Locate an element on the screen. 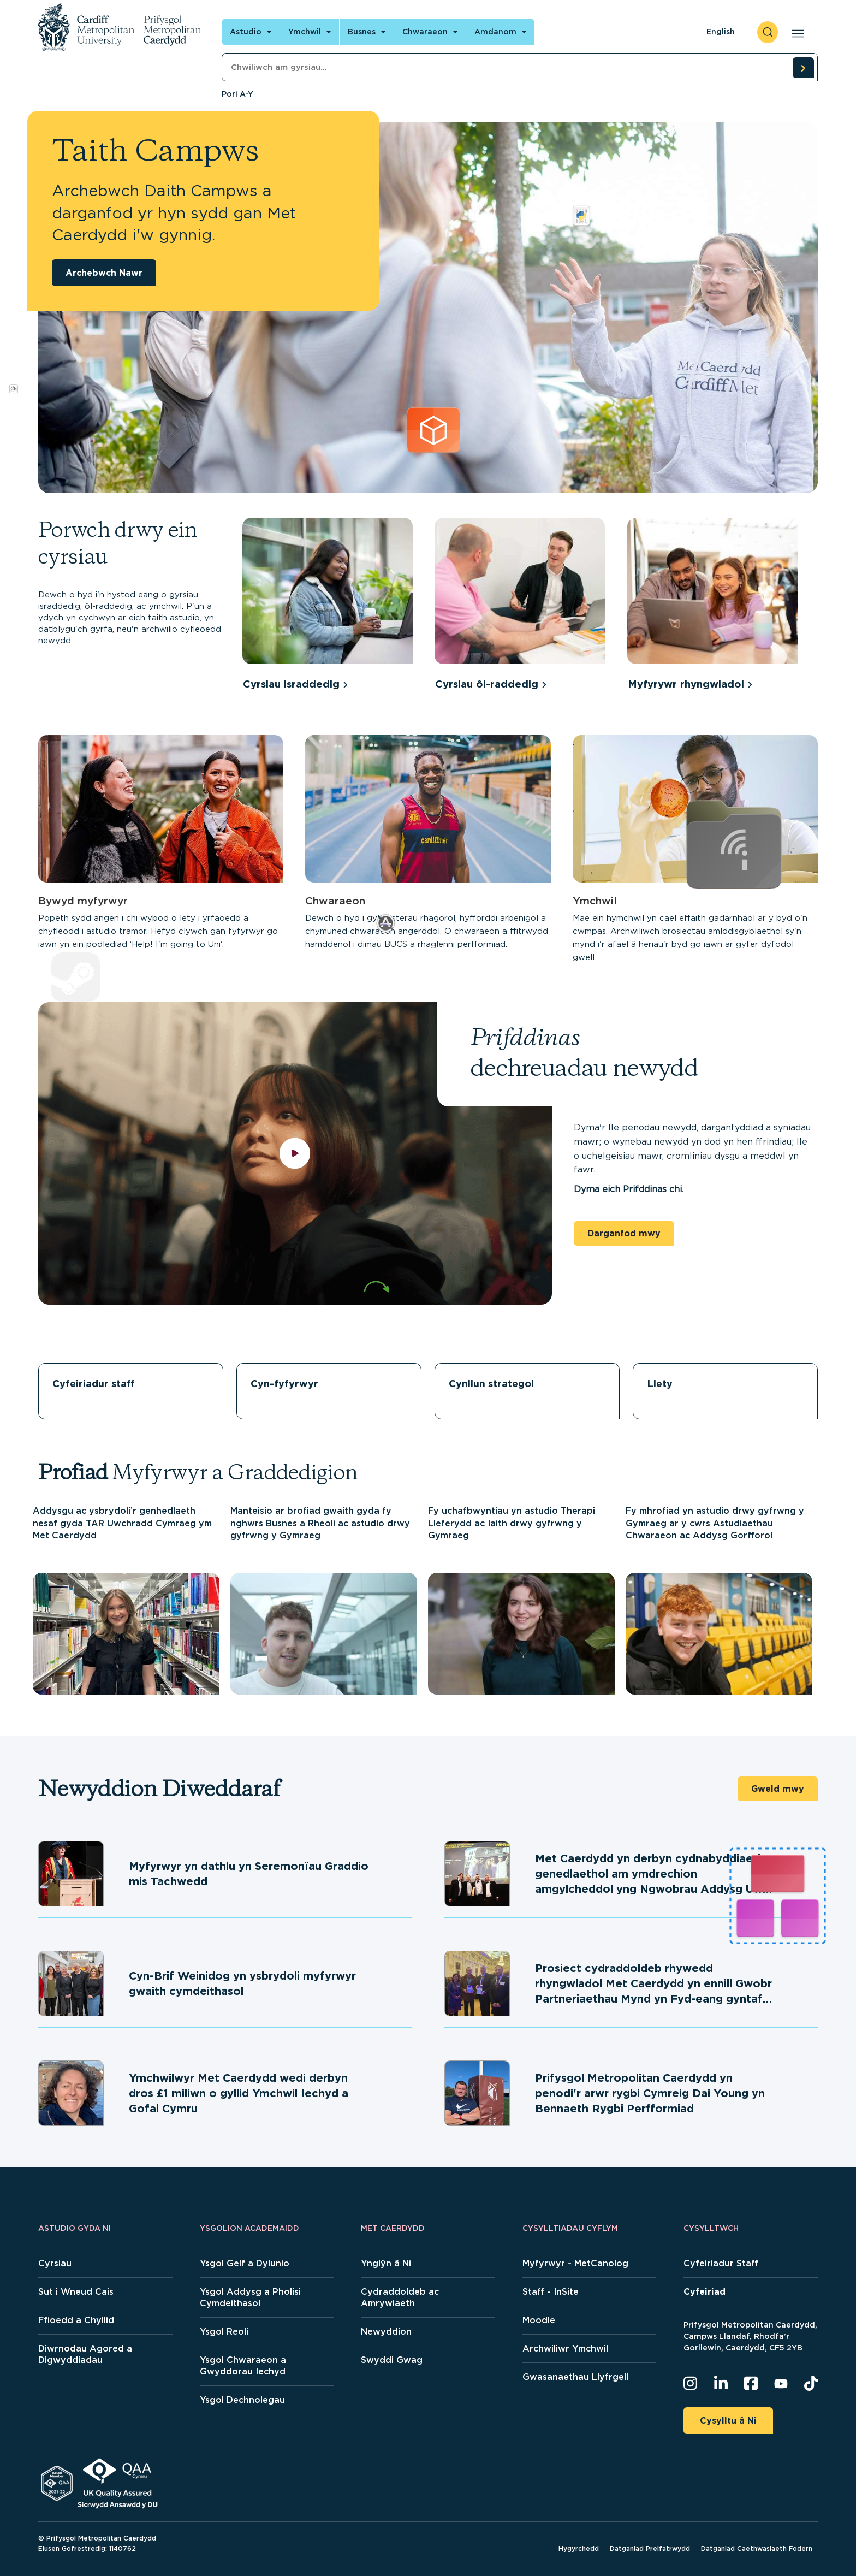  open the software update manager is located at coordinates (385, 923).